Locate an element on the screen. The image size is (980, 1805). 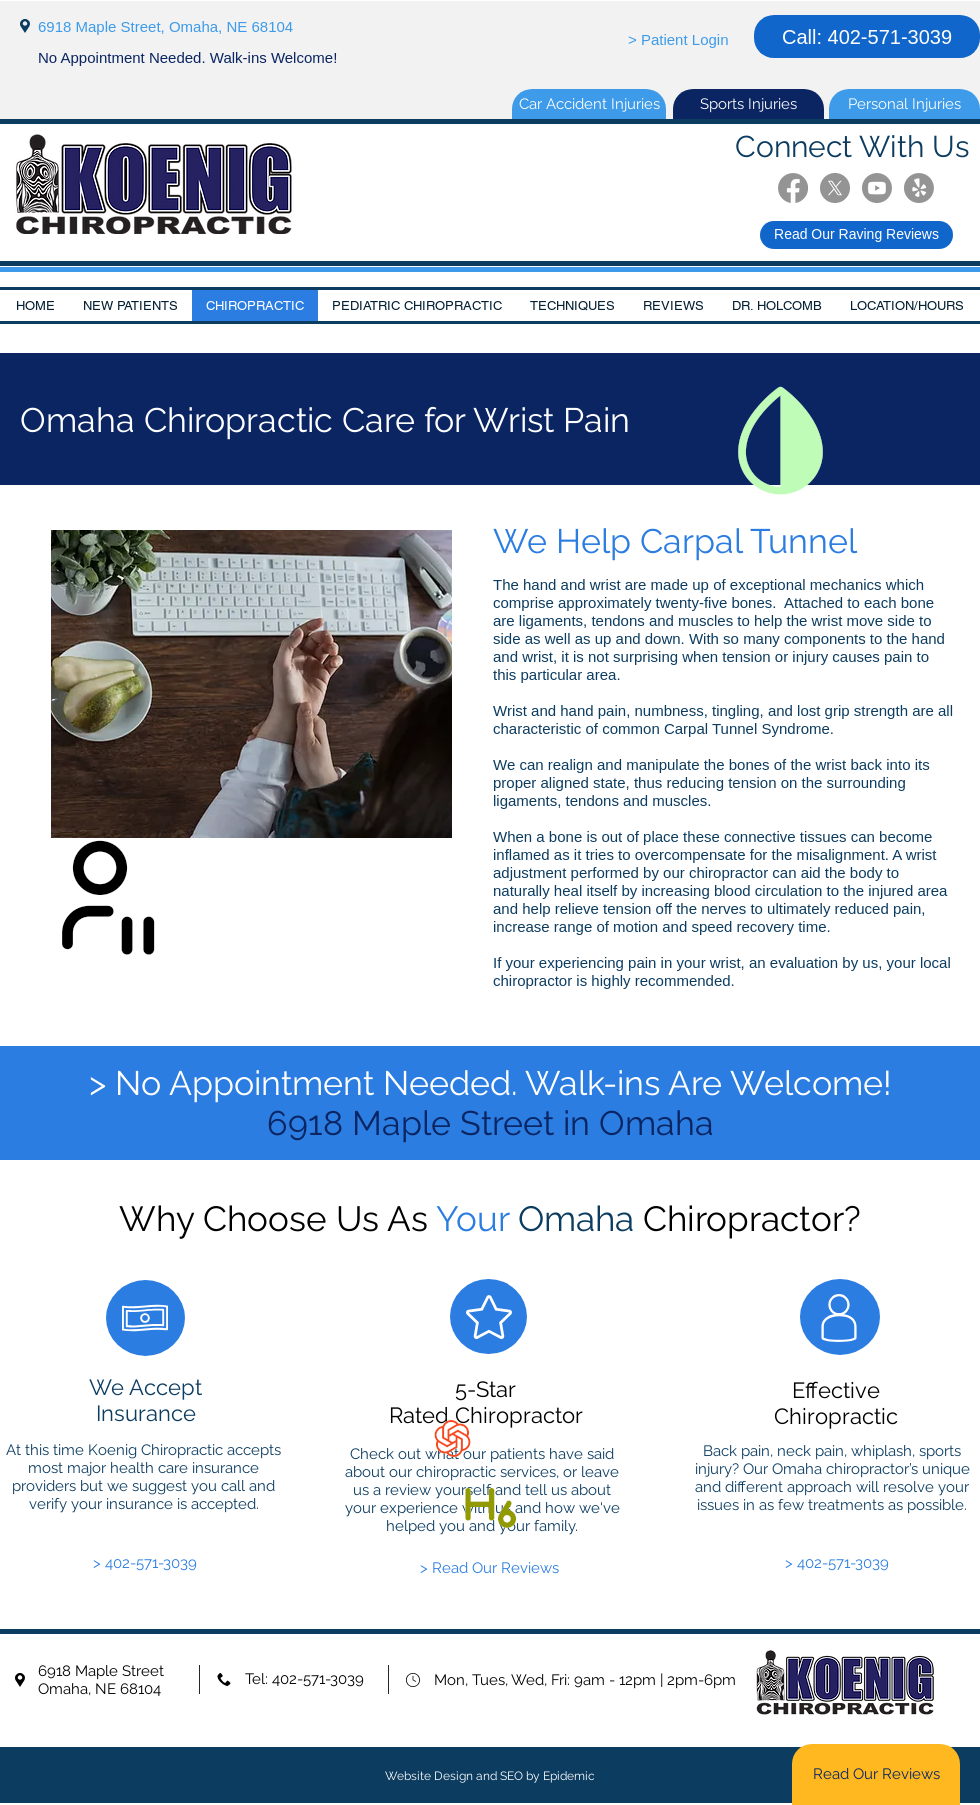
pause or temporarily suspend a user account is located at coordinates (100, 895).